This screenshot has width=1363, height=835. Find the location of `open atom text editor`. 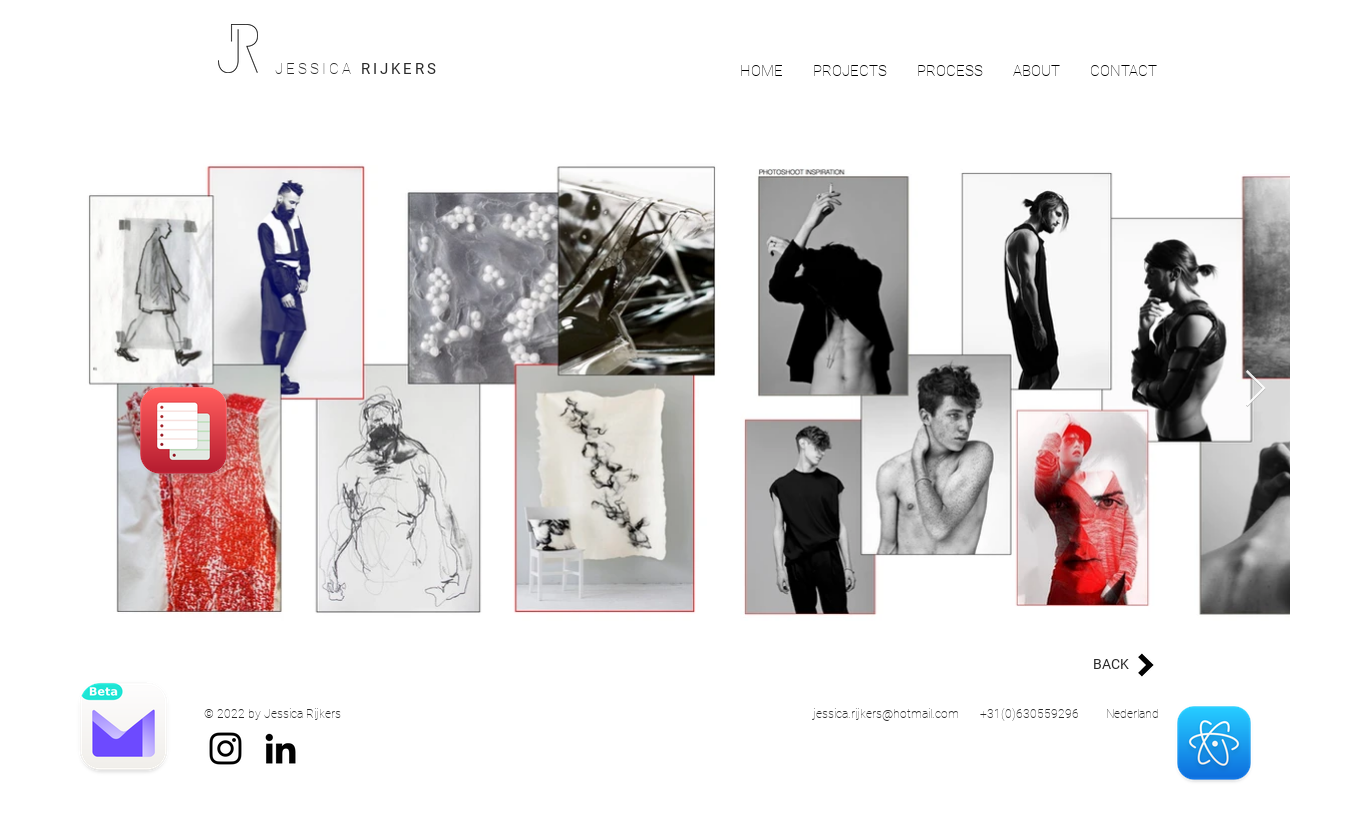

open atom text editor is located at coordinates (1214, 743).